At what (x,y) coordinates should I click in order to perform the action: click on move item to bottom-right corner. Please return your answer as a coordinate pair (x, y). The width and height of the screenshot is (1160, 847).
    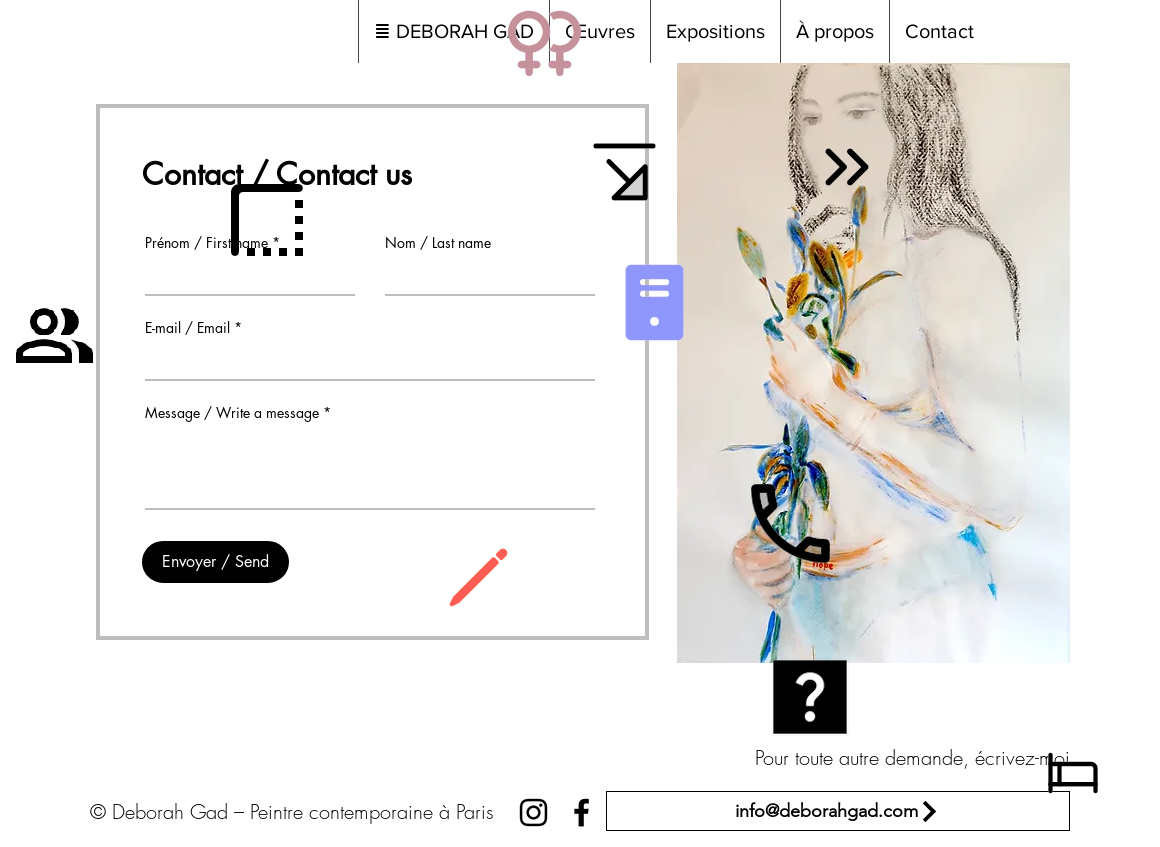
    Looking at the image, I should click on (624, 174).